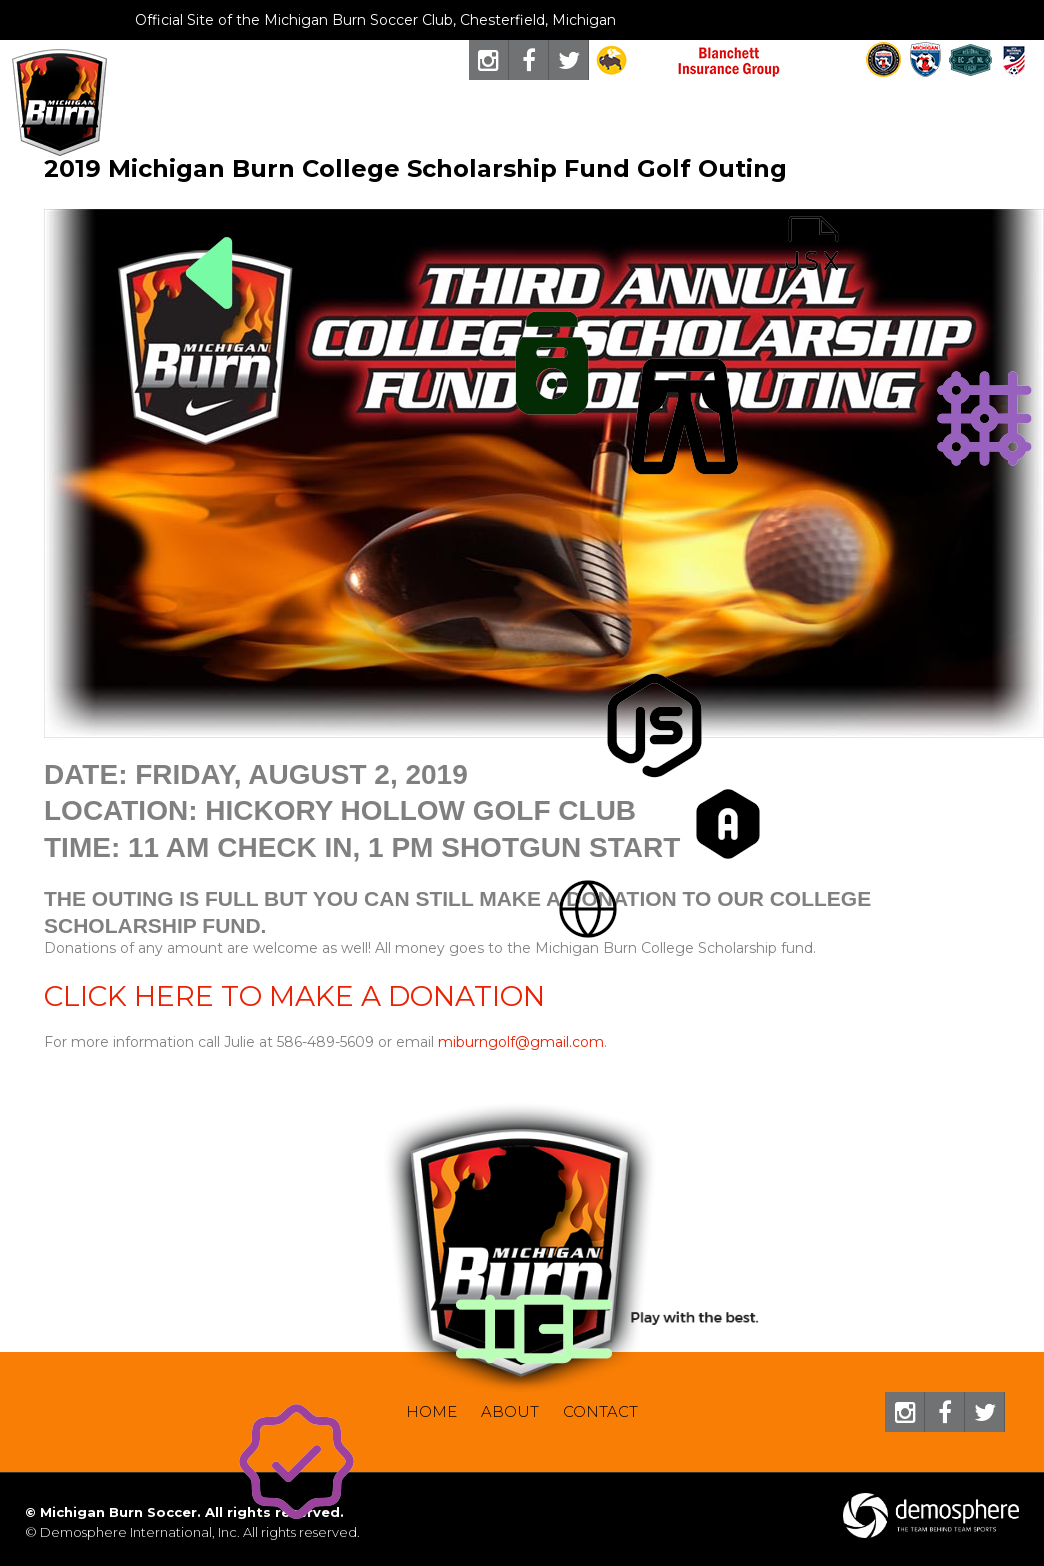 The image size is (1044, 1566). I want to click on adjust belt or strap settings, so click(534, 1329).